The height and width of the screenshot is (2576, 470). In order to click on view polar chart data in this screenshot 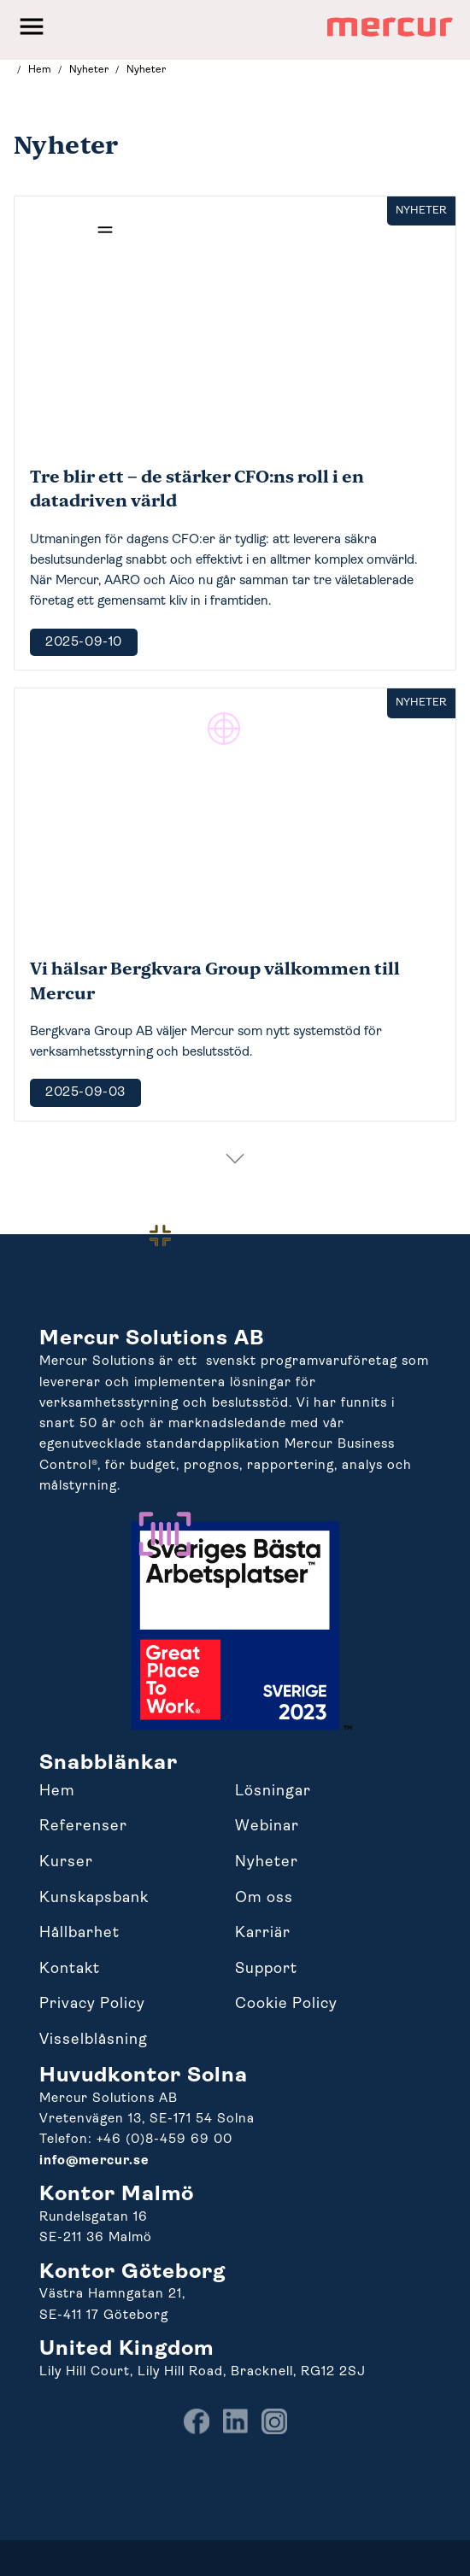, I will do `click(224, 729)`.